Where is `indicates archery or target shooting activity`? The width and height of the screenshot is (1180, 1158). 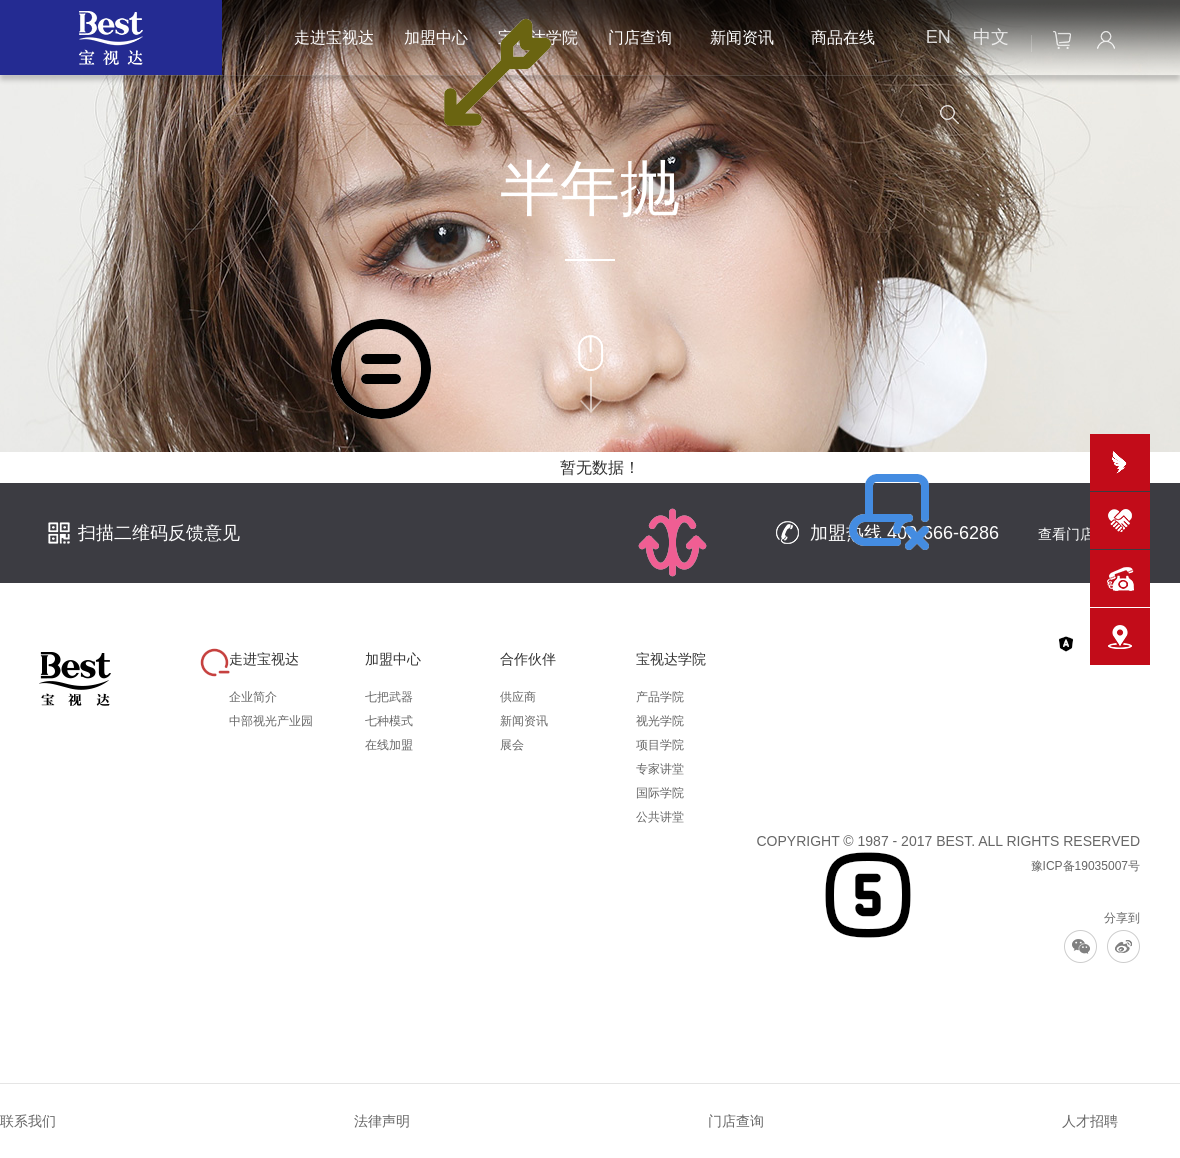 indicates archery or target shooting activity is located at coordinates (494, 75).